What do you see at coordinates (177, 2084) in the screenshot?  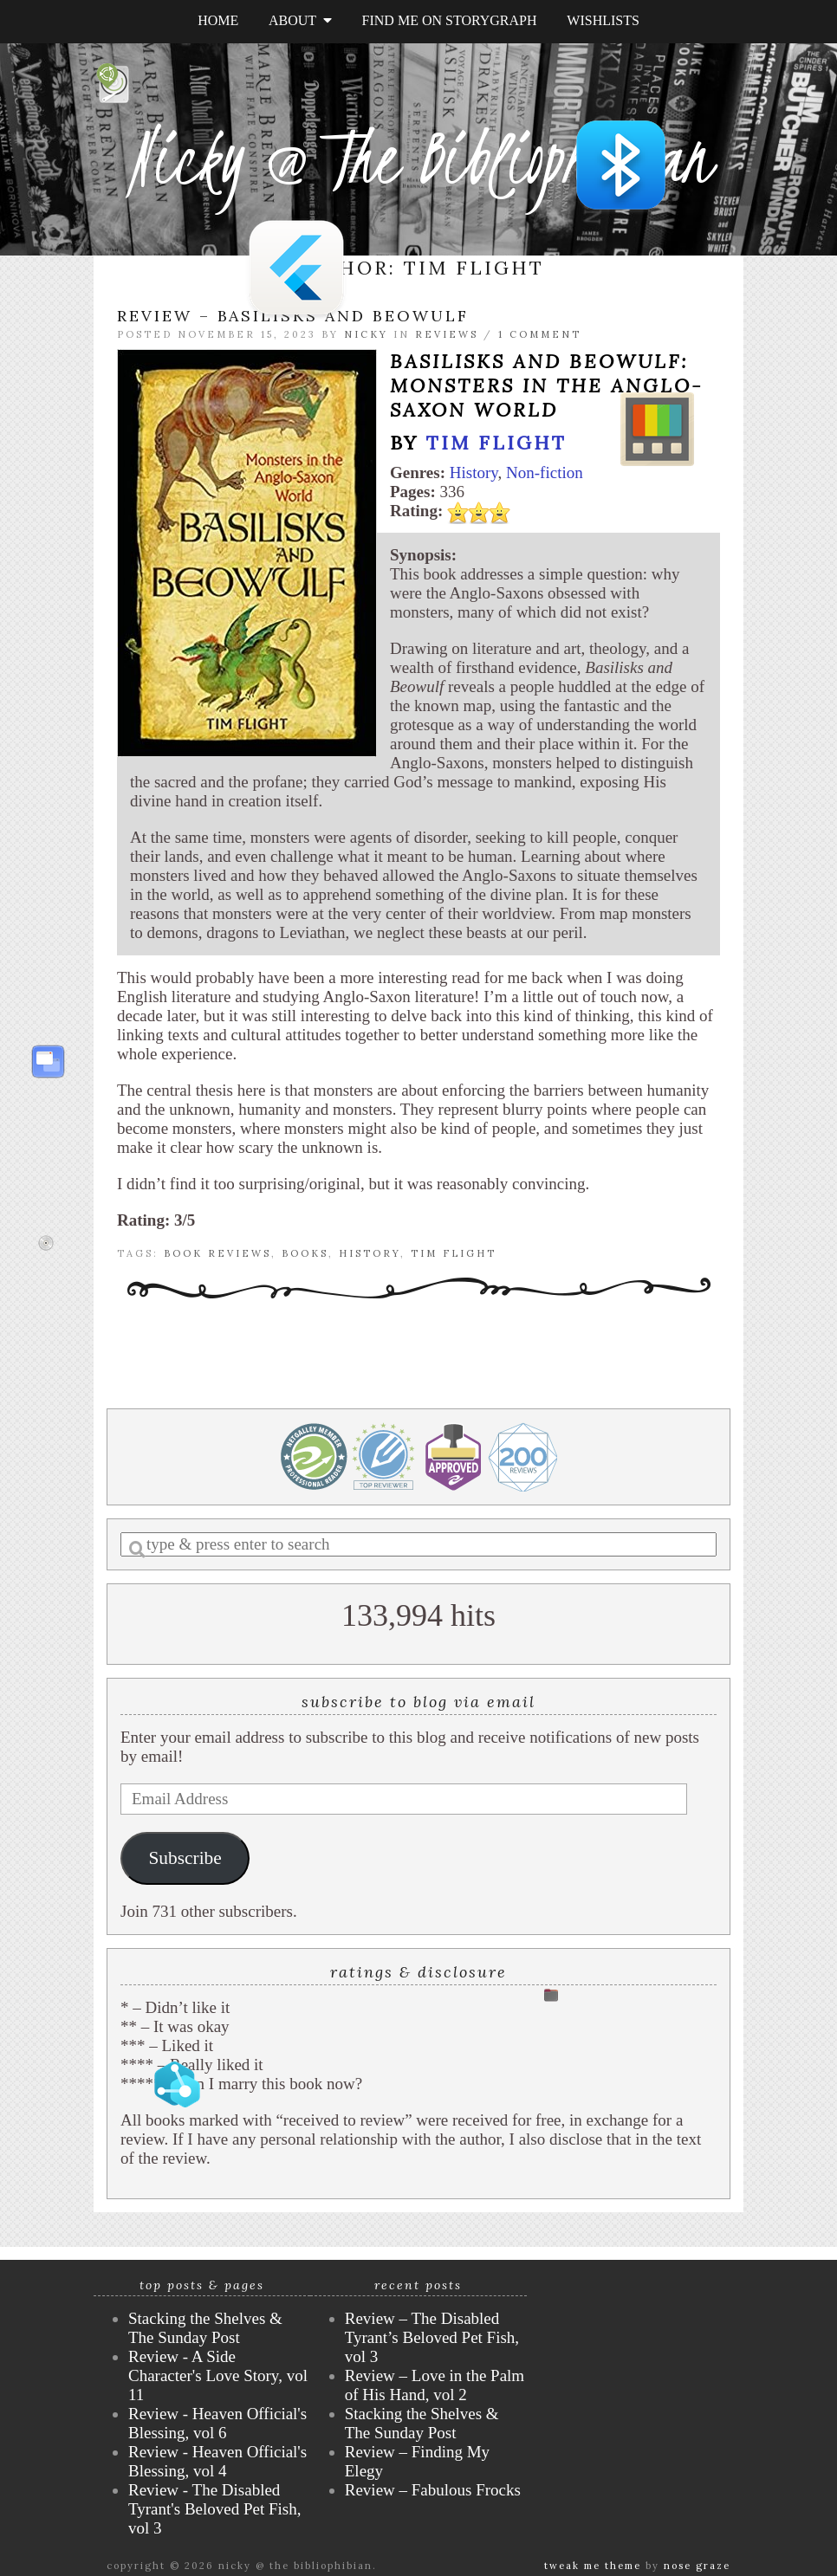 I see `open the twins app for managing paired or linked items` at bounding box center [177, 2084].